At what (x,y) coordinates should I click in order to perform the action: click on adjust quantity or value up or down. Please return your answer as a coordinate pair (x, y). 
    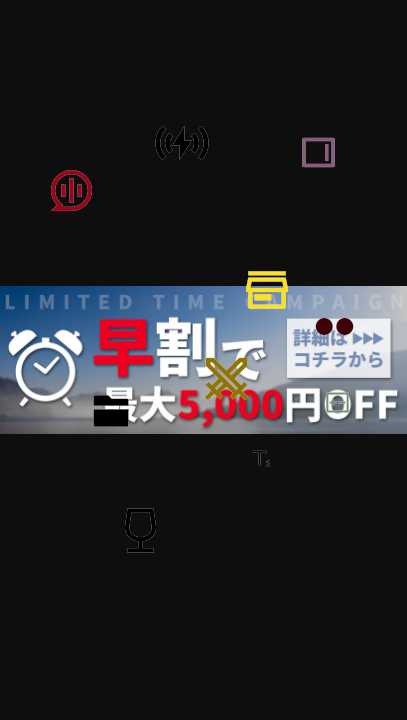
    Looking at the image, I should click on (337, 402).